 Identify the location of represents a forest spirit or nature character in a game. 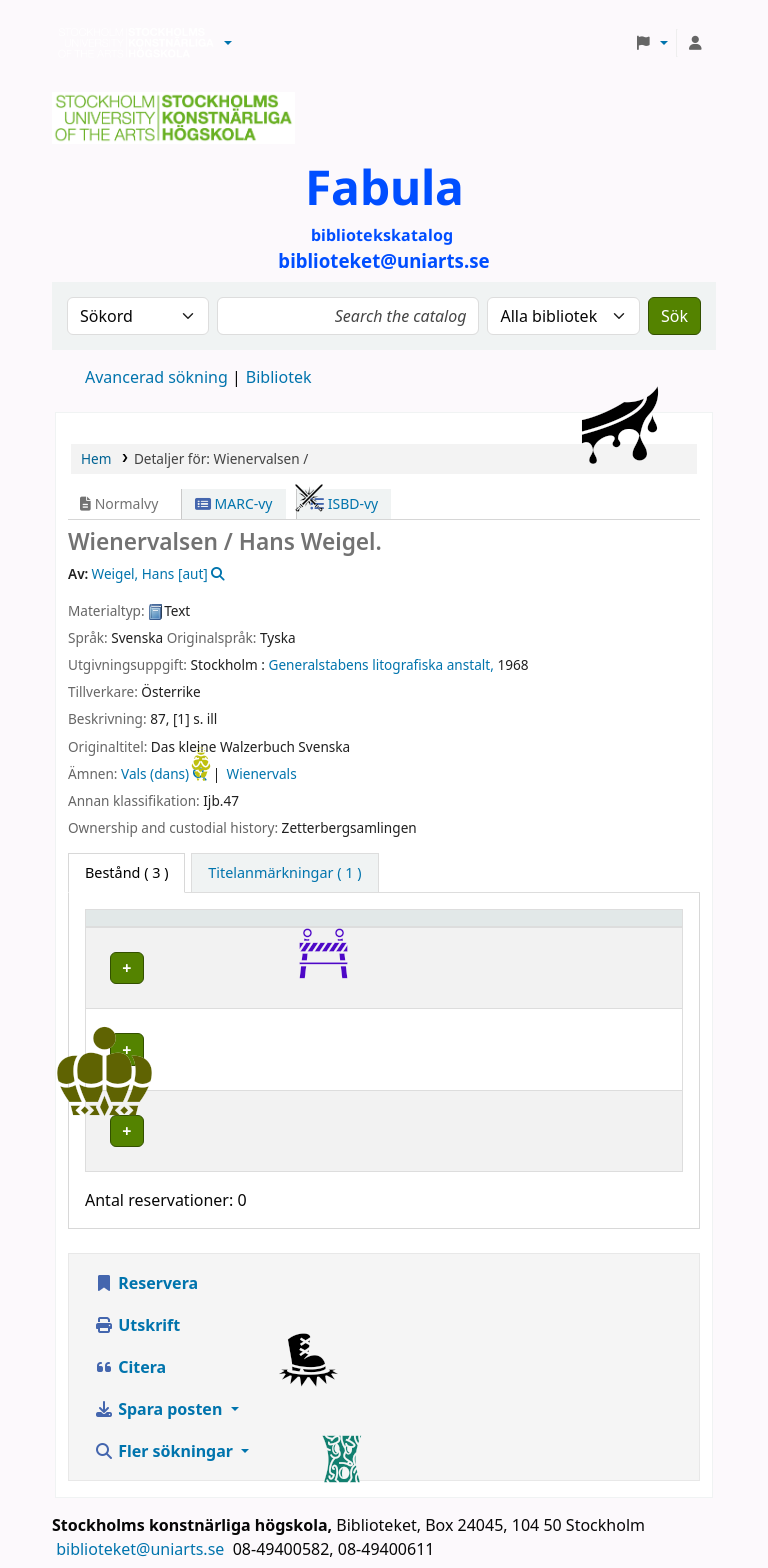
(342, 1459).